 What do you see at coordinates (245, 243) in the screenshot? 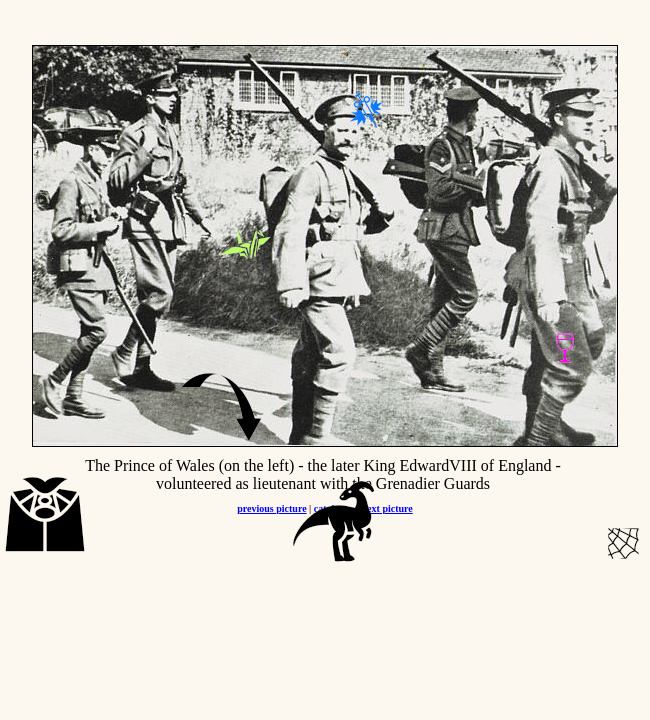
I see `origami or paper crafting feature` at bounding box center [245, 243].